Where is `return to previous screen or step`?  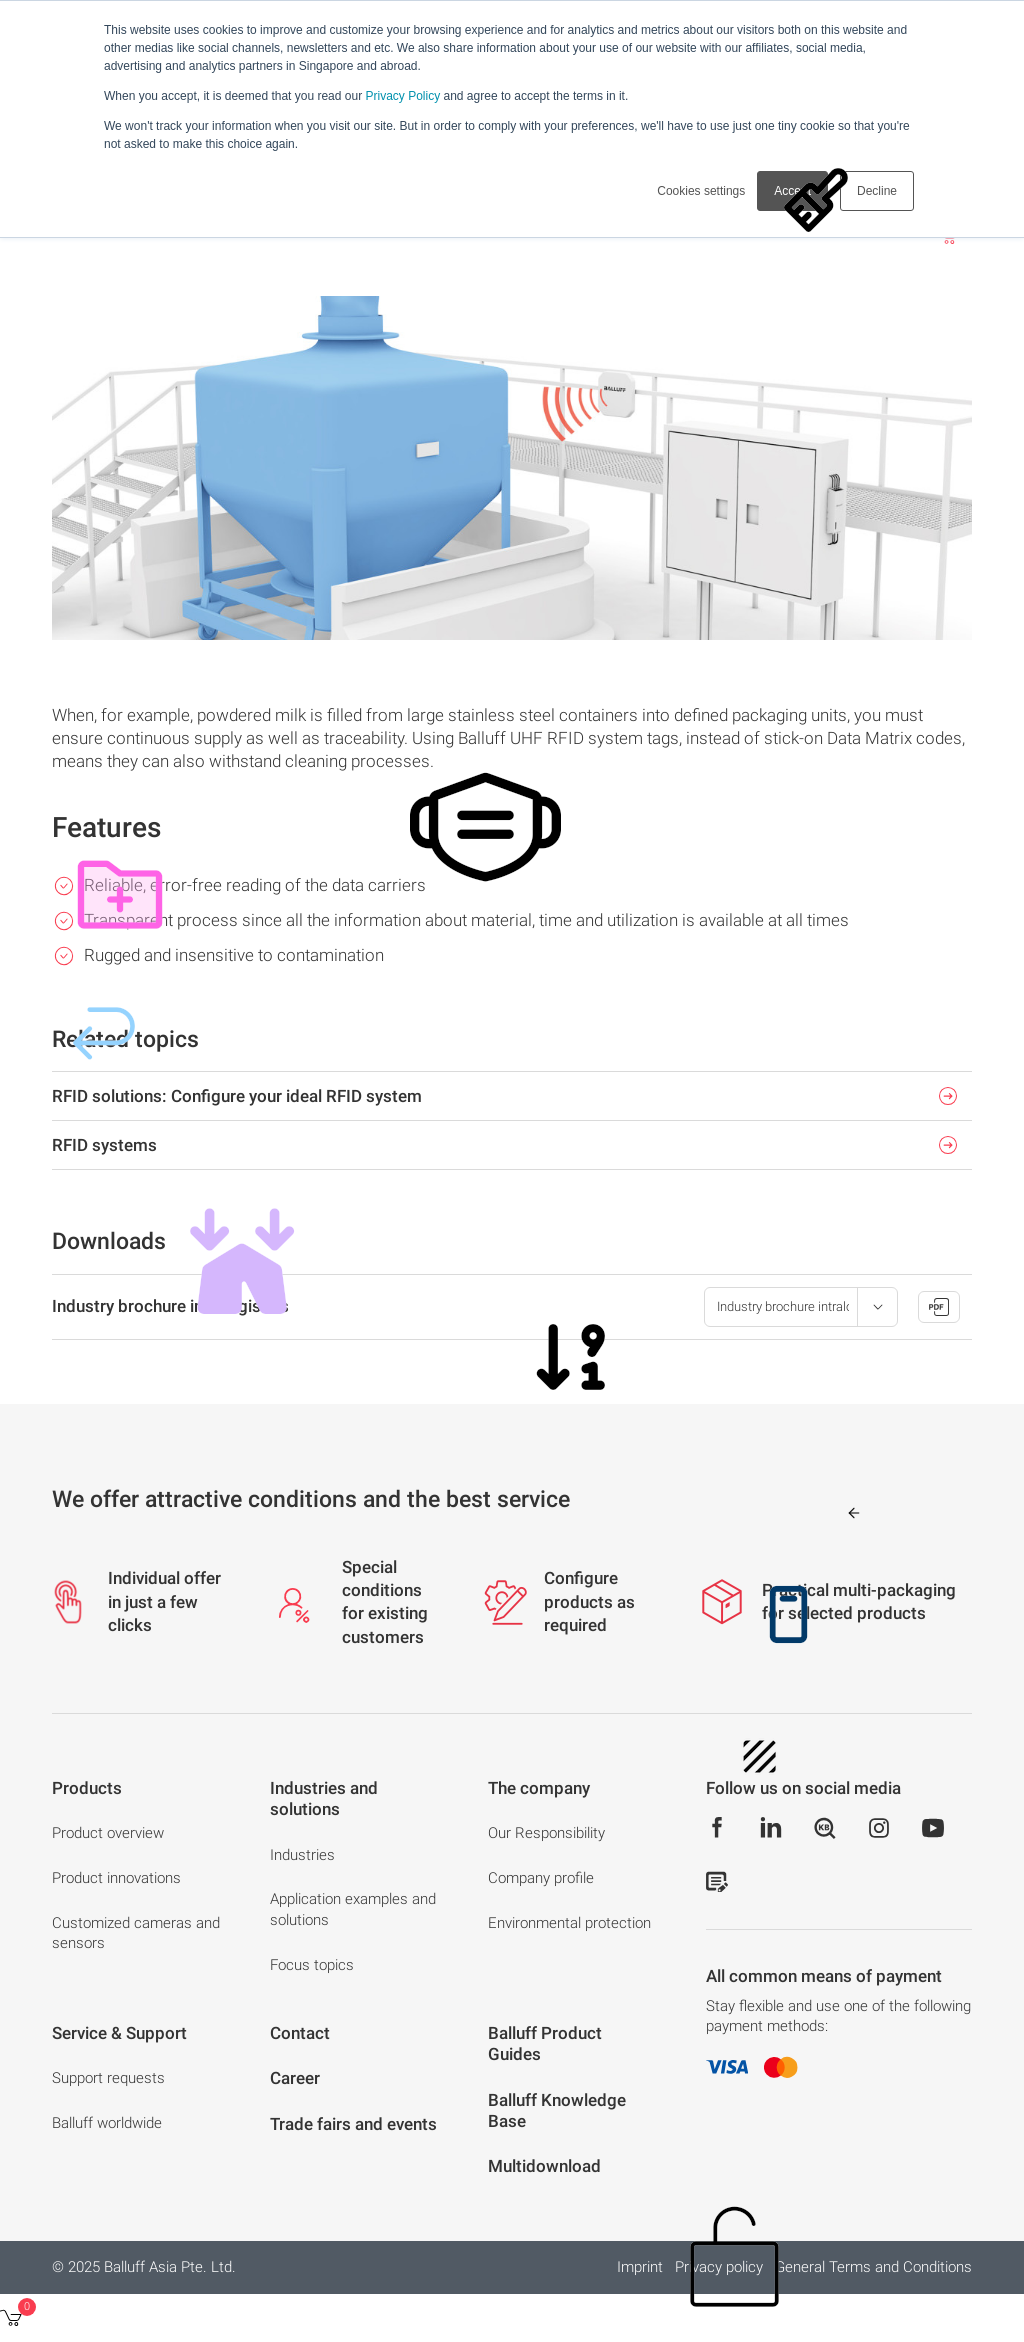 return to previous screen or step is located at coordinates (104, 1031).